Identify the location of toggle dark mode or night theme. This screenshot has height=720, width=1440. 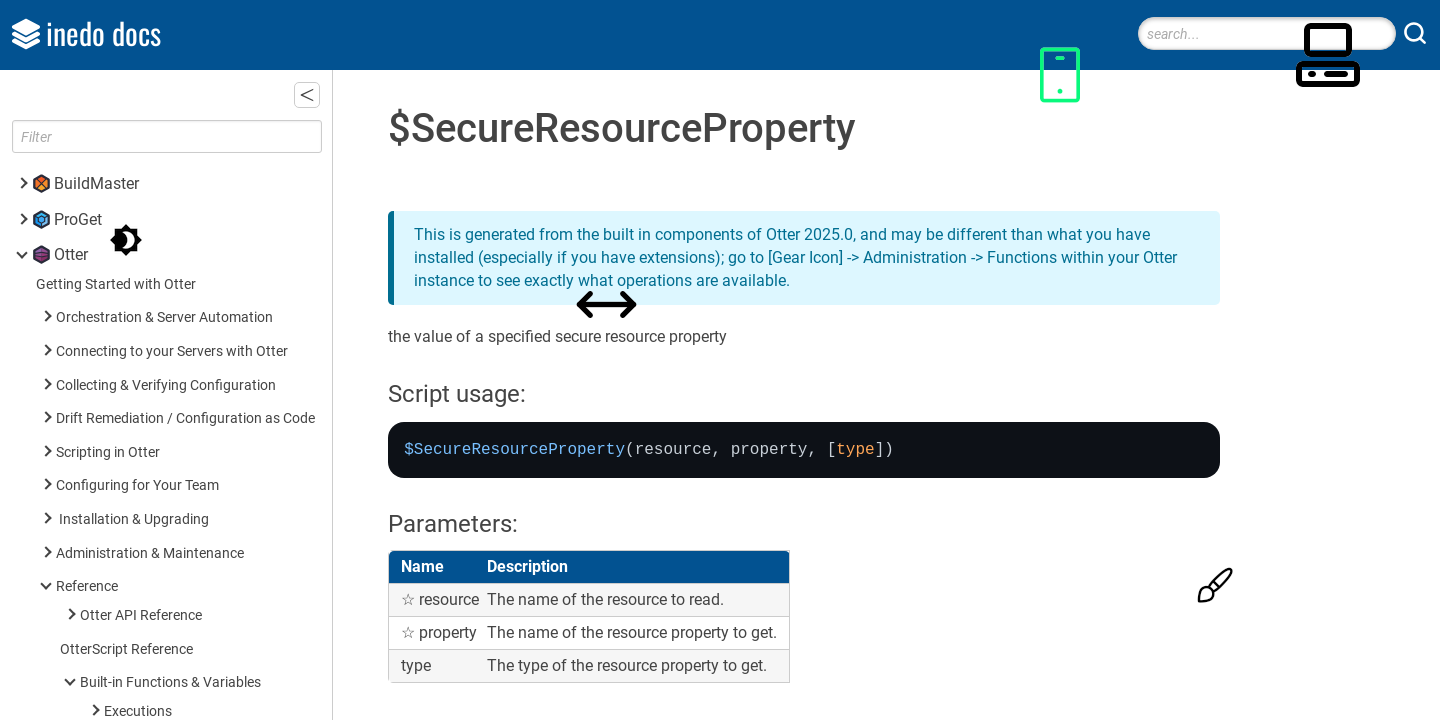
(126, 240).